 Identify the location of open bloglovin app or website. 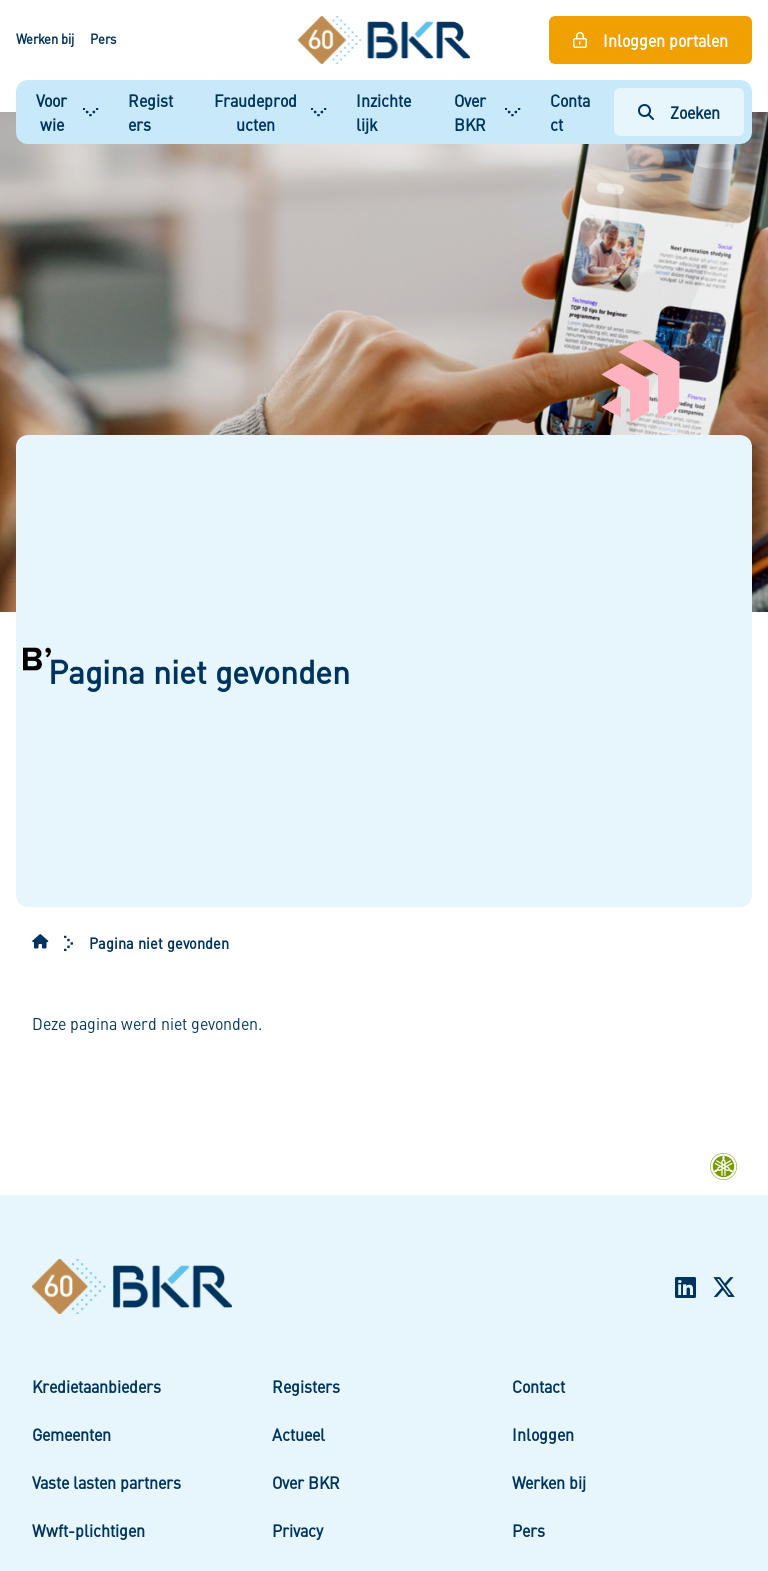
(37, 659).